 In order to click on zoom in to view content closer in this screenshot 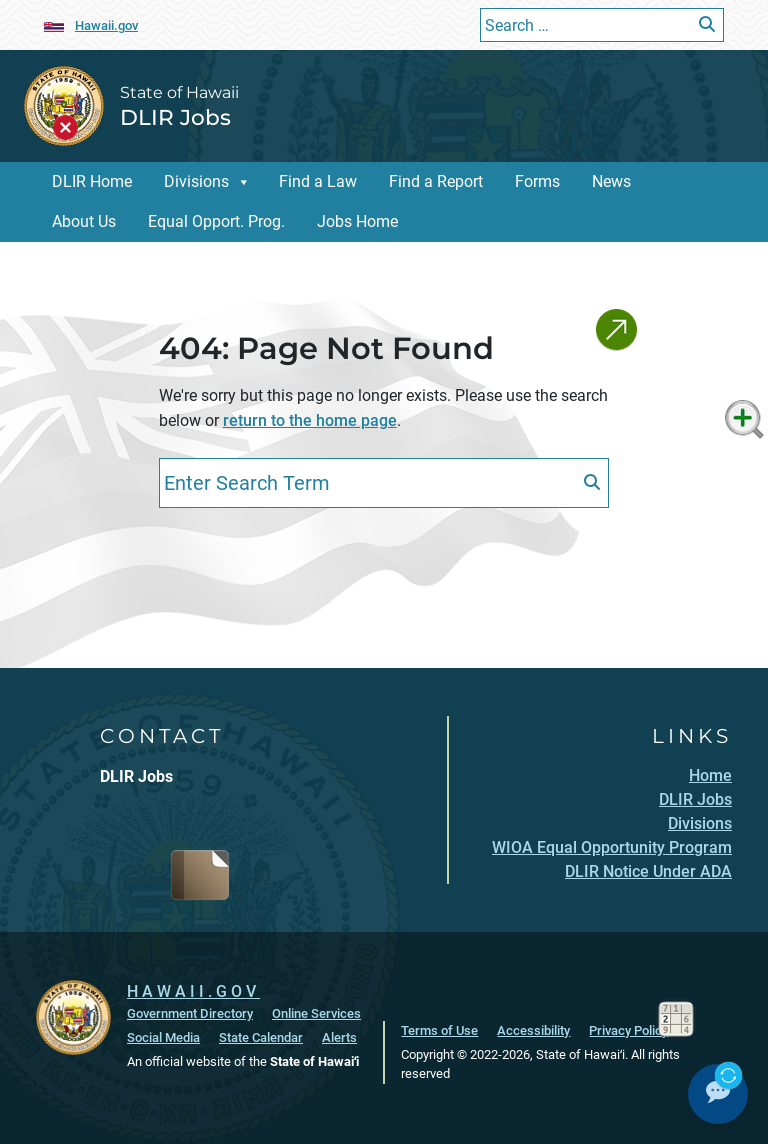, I will do `click(744, 419)`.